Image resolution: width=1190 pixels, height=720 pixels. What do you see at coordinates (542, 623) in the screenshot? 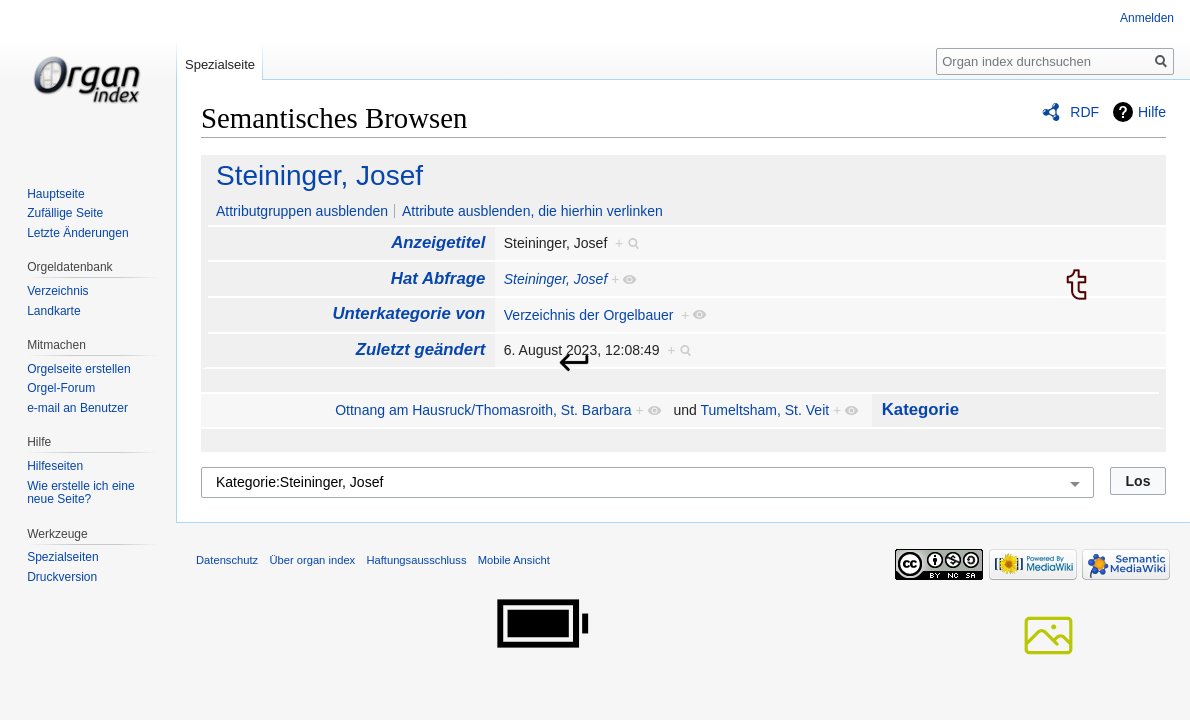
I see `indicates battery is fully charged` at bounding box center [542, 623].